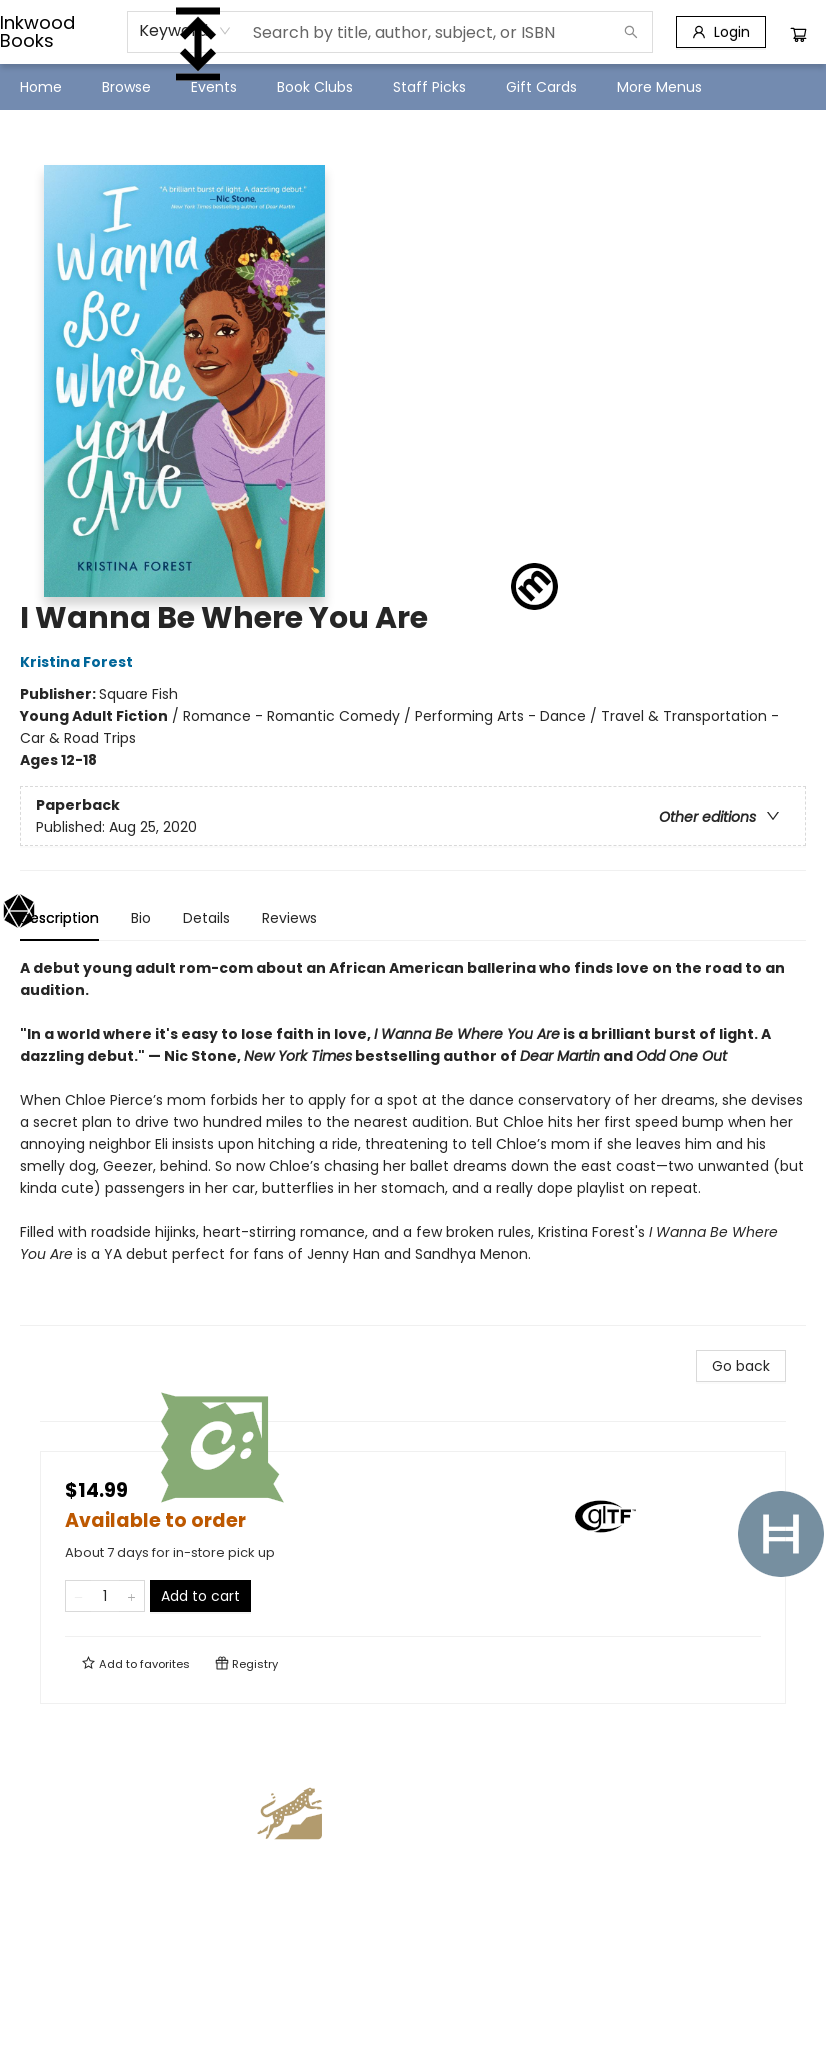  I want to click on expand element height vertically, so click(198, 44).